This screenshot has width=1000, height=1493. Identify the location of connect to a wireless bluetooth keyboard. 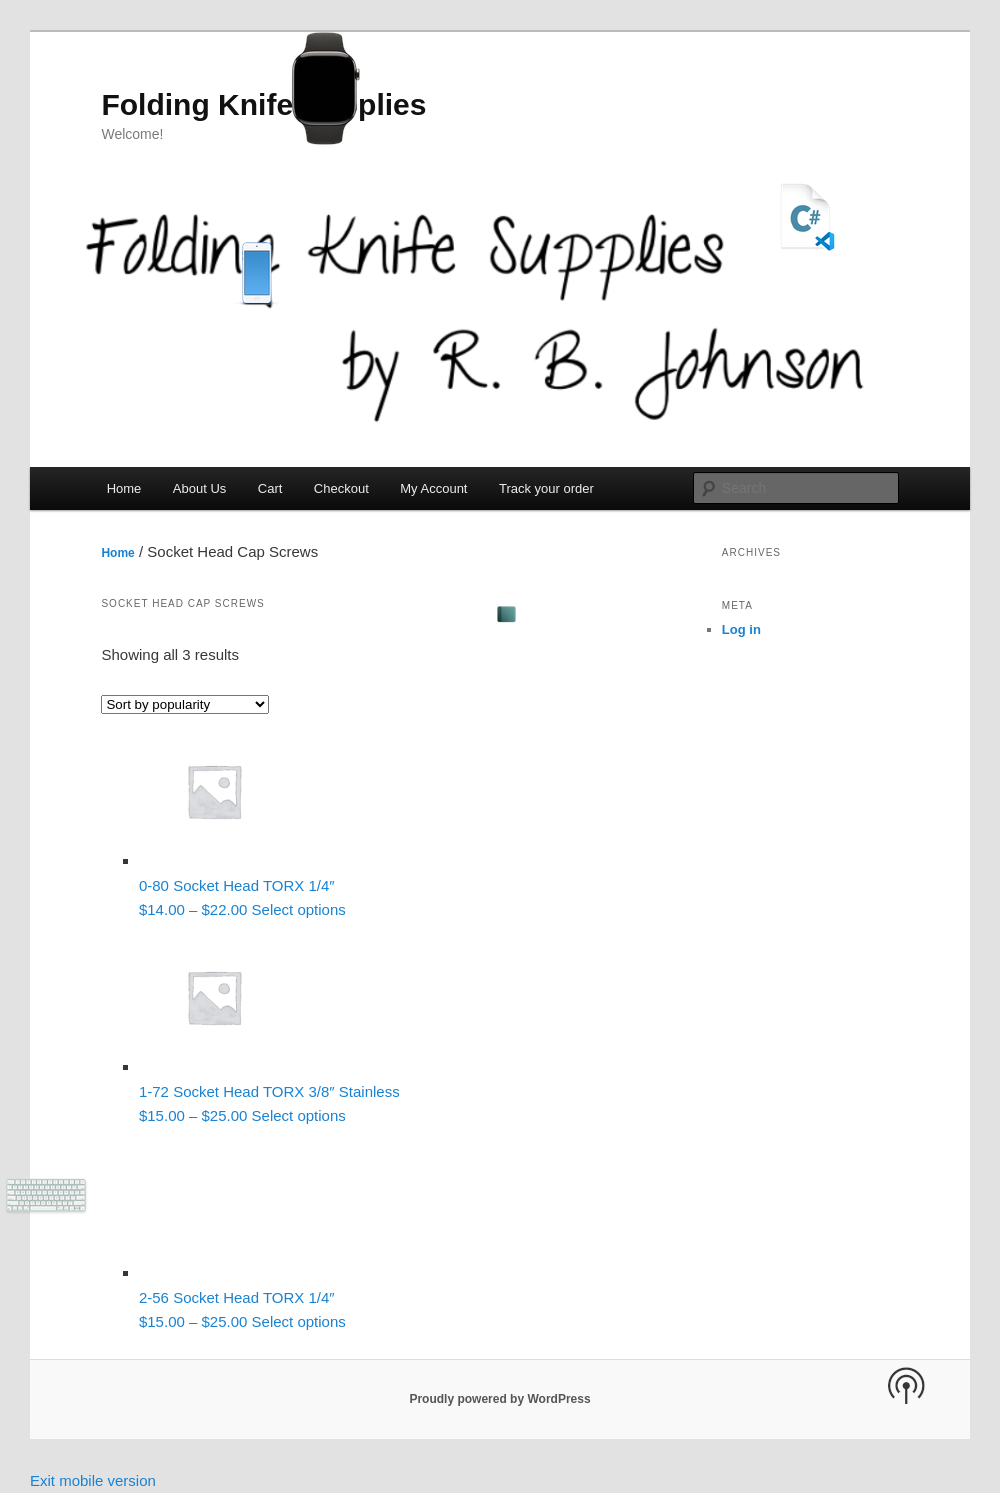
(46, 1195).